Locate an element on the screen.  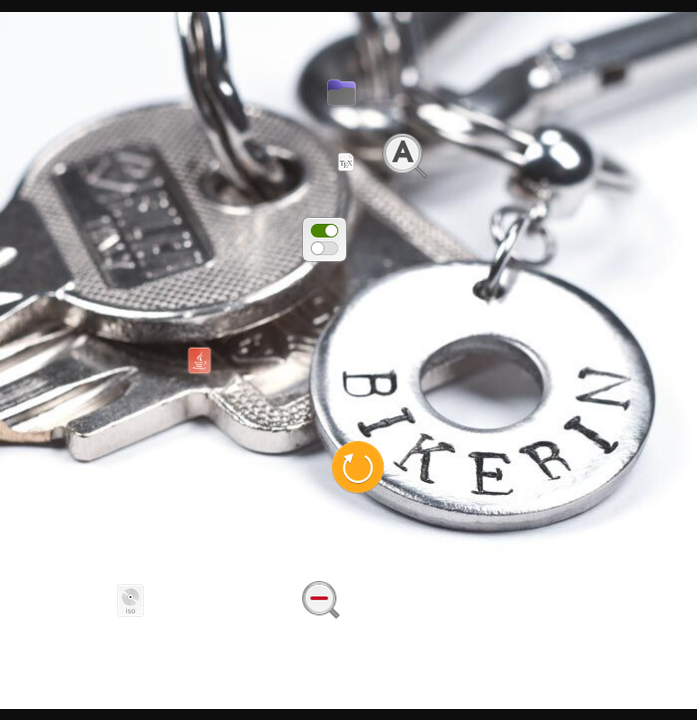
restart the system is located at coordinates (358, 467).